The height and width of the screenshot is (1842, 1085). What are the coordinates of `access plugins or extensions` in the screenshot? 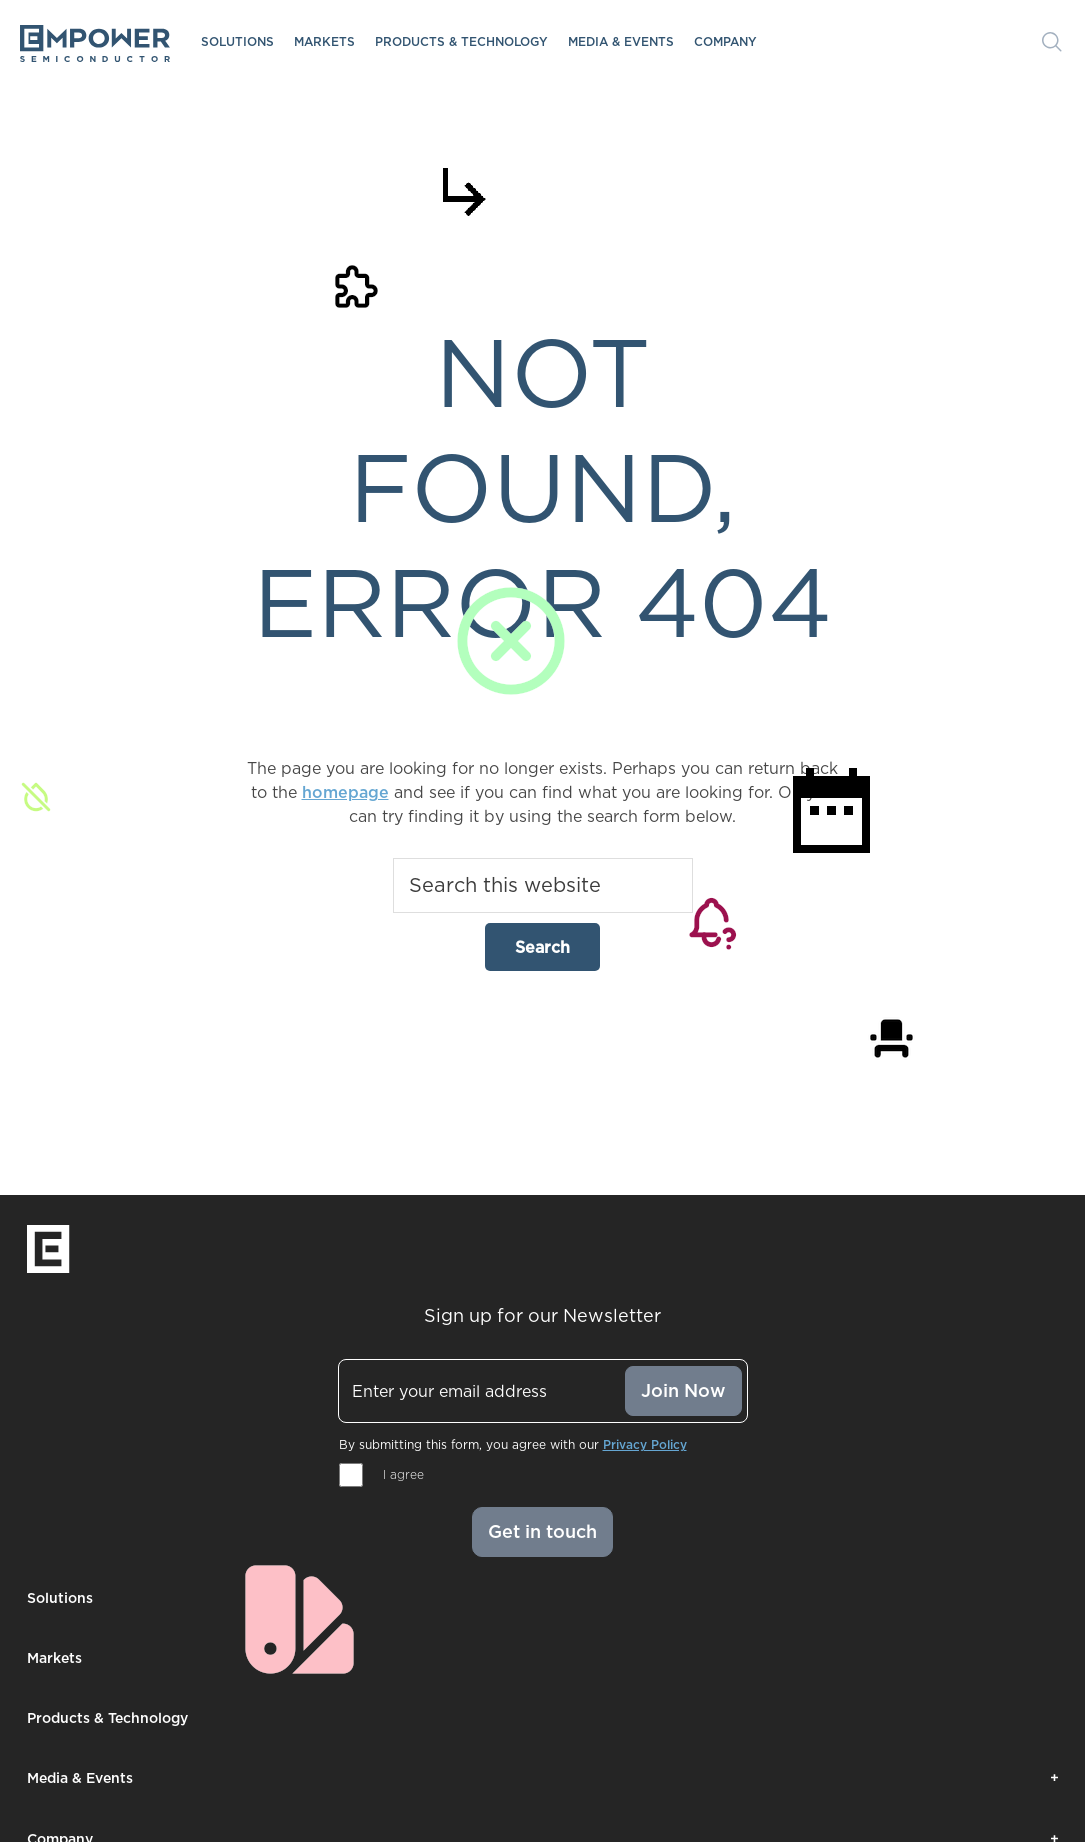 It's located at (356, 286).